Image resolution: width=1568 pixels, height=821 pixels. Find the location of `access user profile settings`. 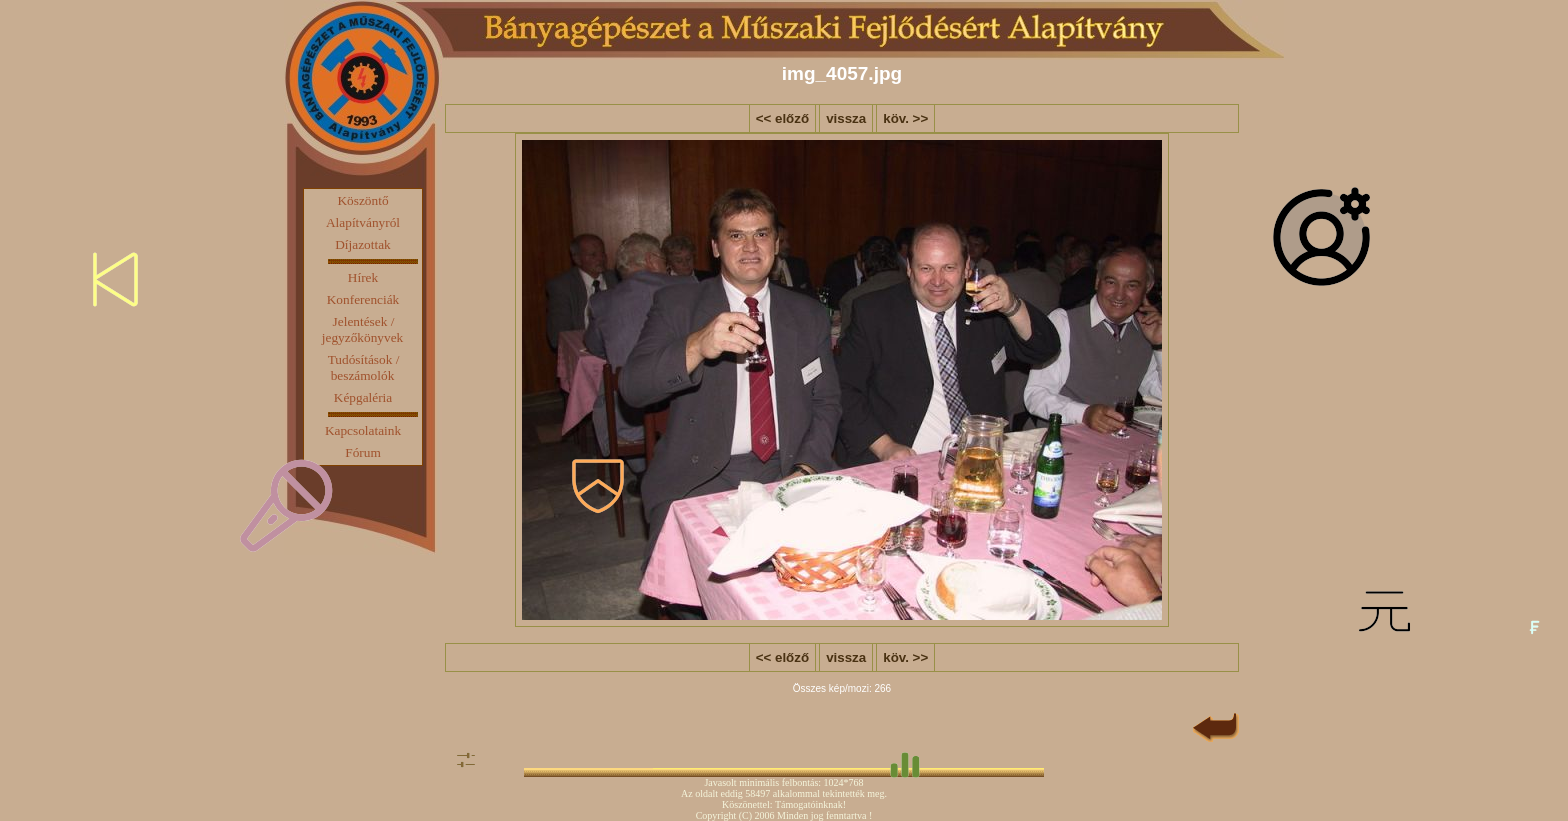

access user profile settings is located at coordinates (1321, 237).